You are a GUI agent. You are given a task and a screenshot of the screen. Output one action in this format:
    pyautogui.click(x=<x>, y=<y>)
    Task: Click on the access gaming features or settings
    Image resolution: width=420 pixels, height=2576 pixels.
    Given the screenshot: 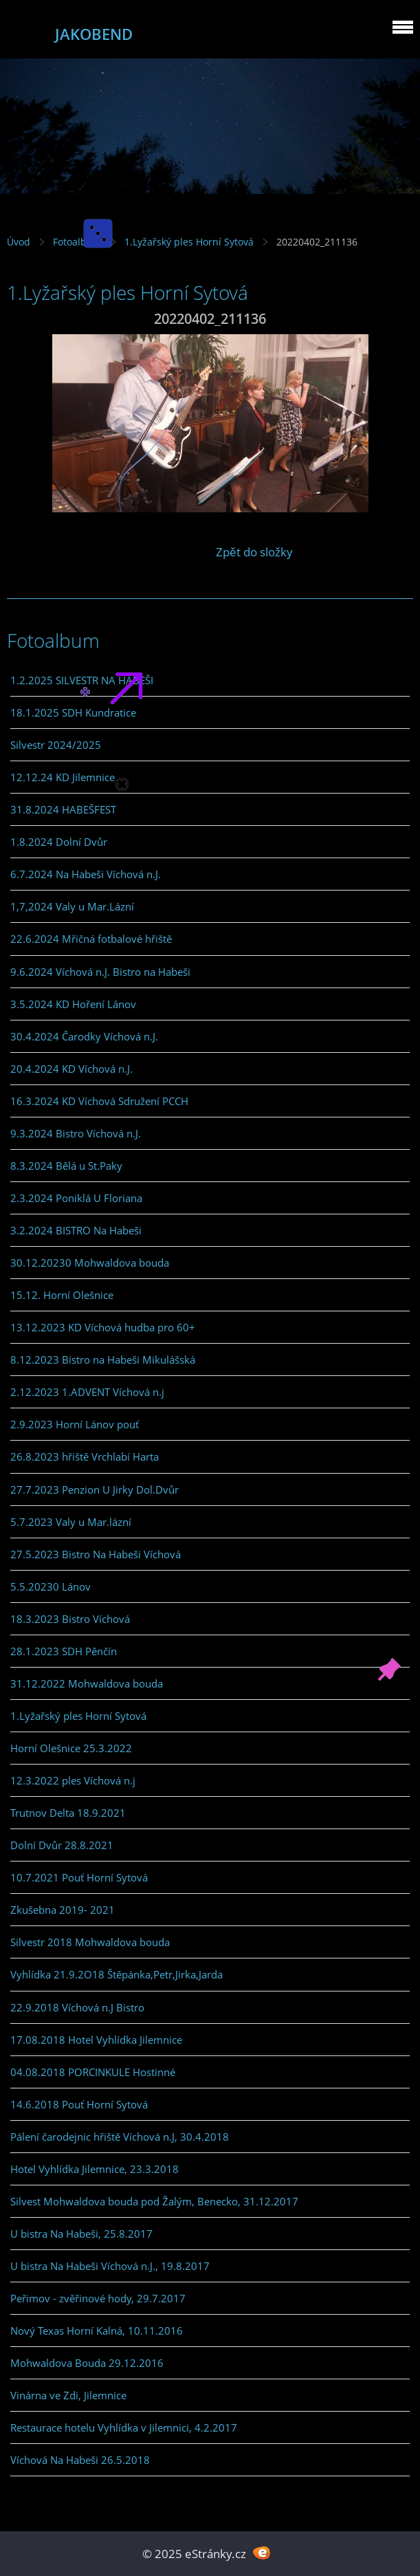 What is the action you would take?
    pyautogui.click(x=85, y=692)
    